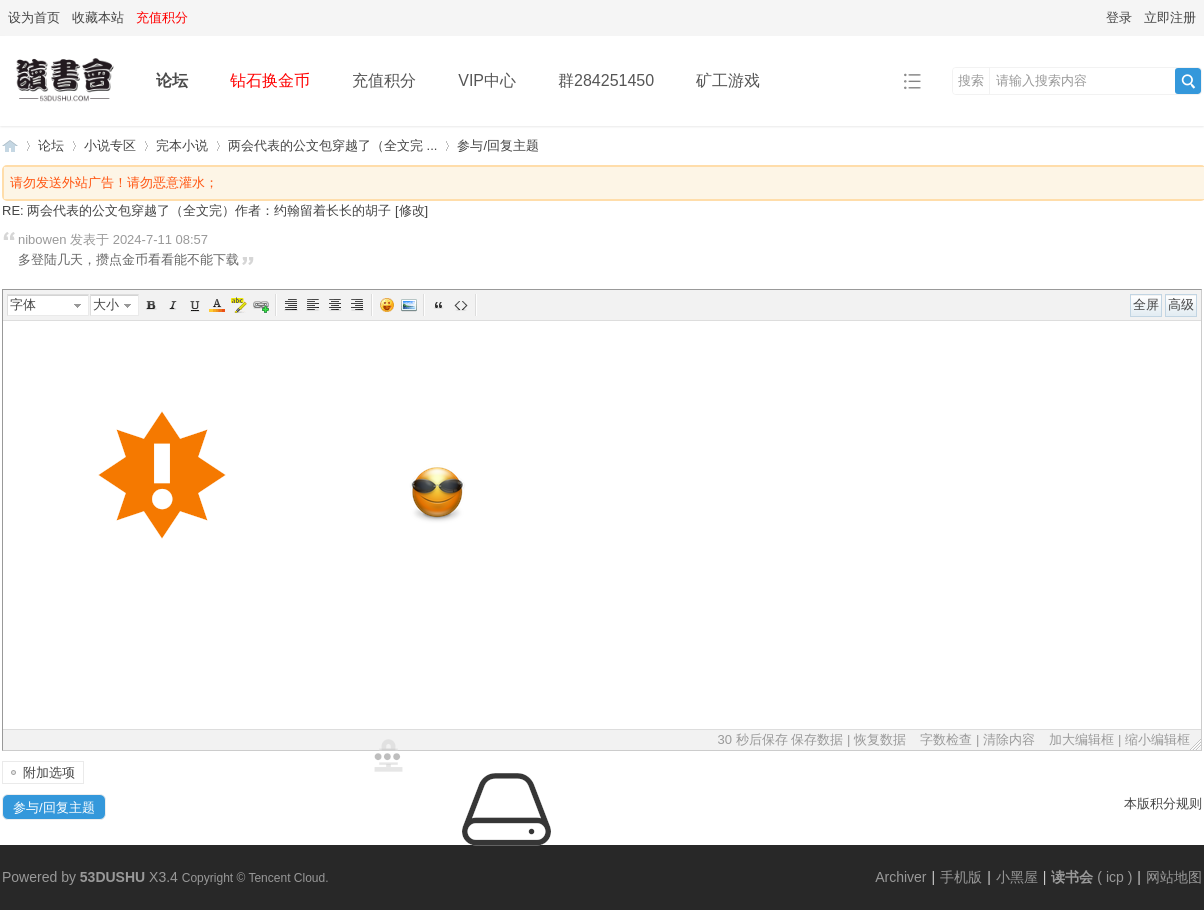  I want to click on eject or safely remove external drive, so click(506, 806).